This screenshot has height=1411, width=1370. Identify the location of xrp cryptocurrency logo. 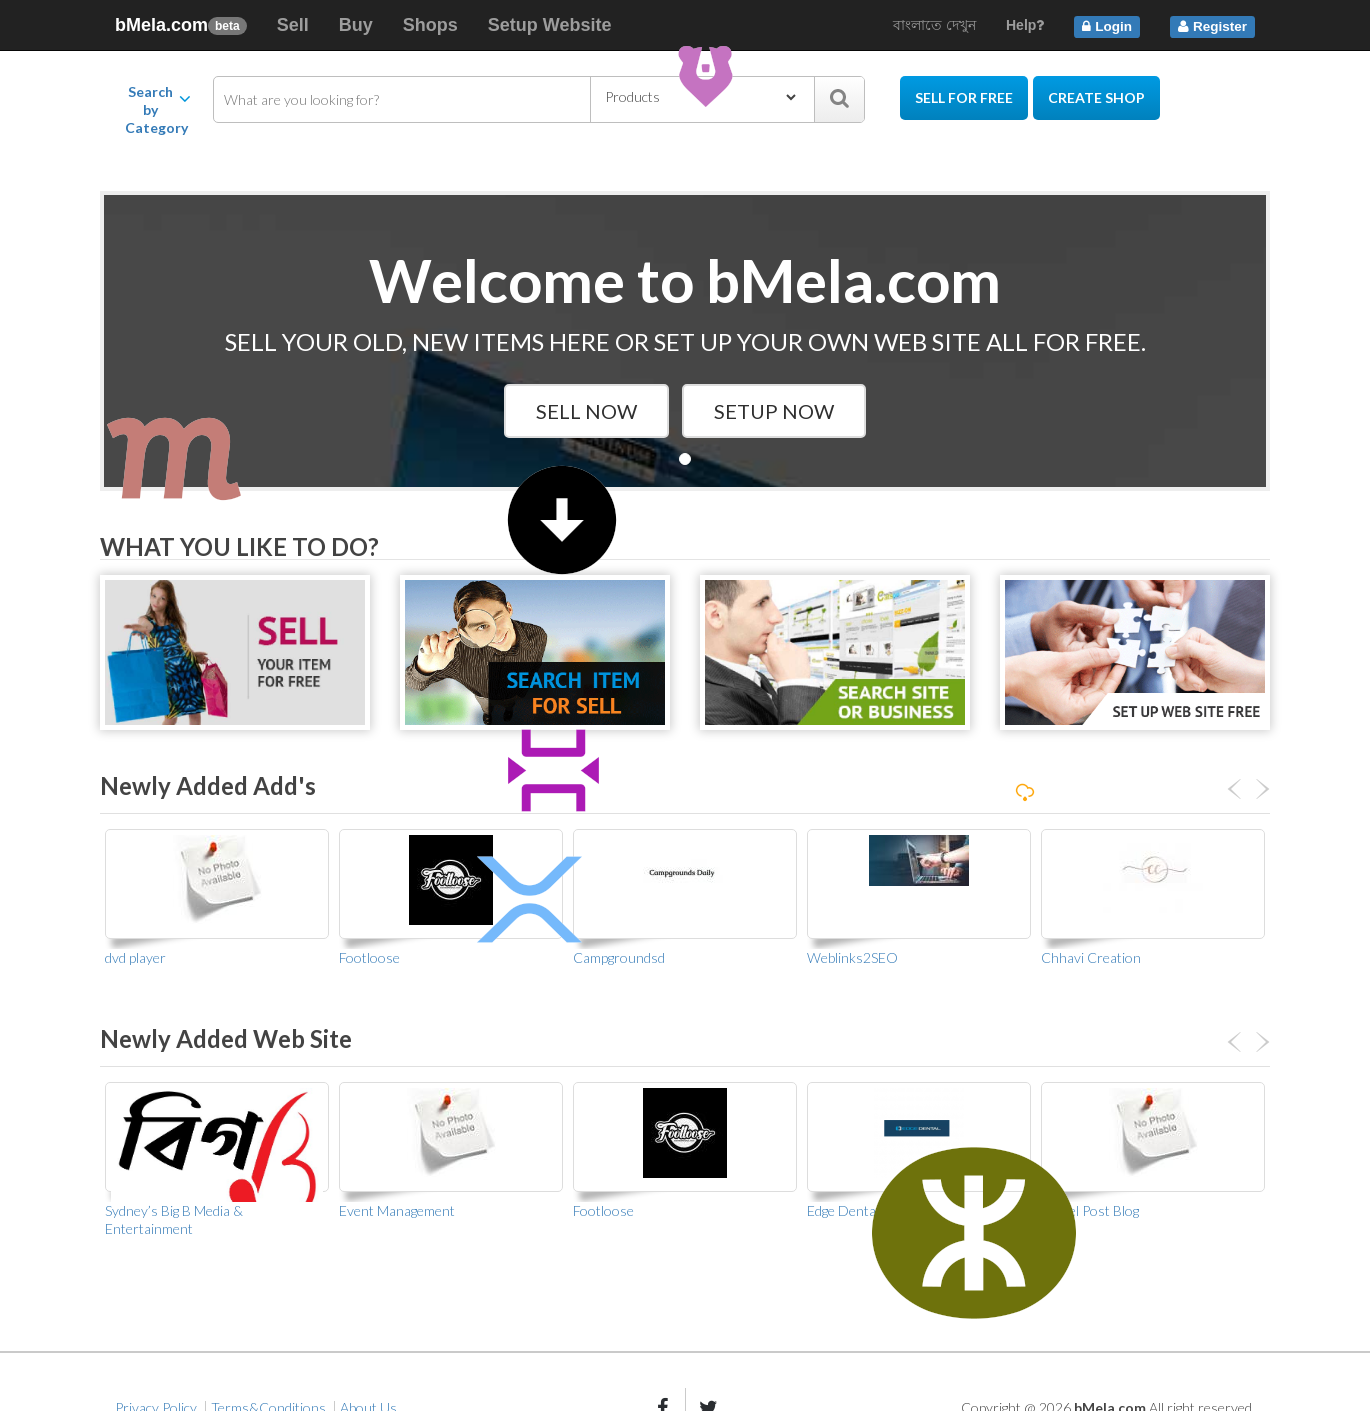
(529, 899).